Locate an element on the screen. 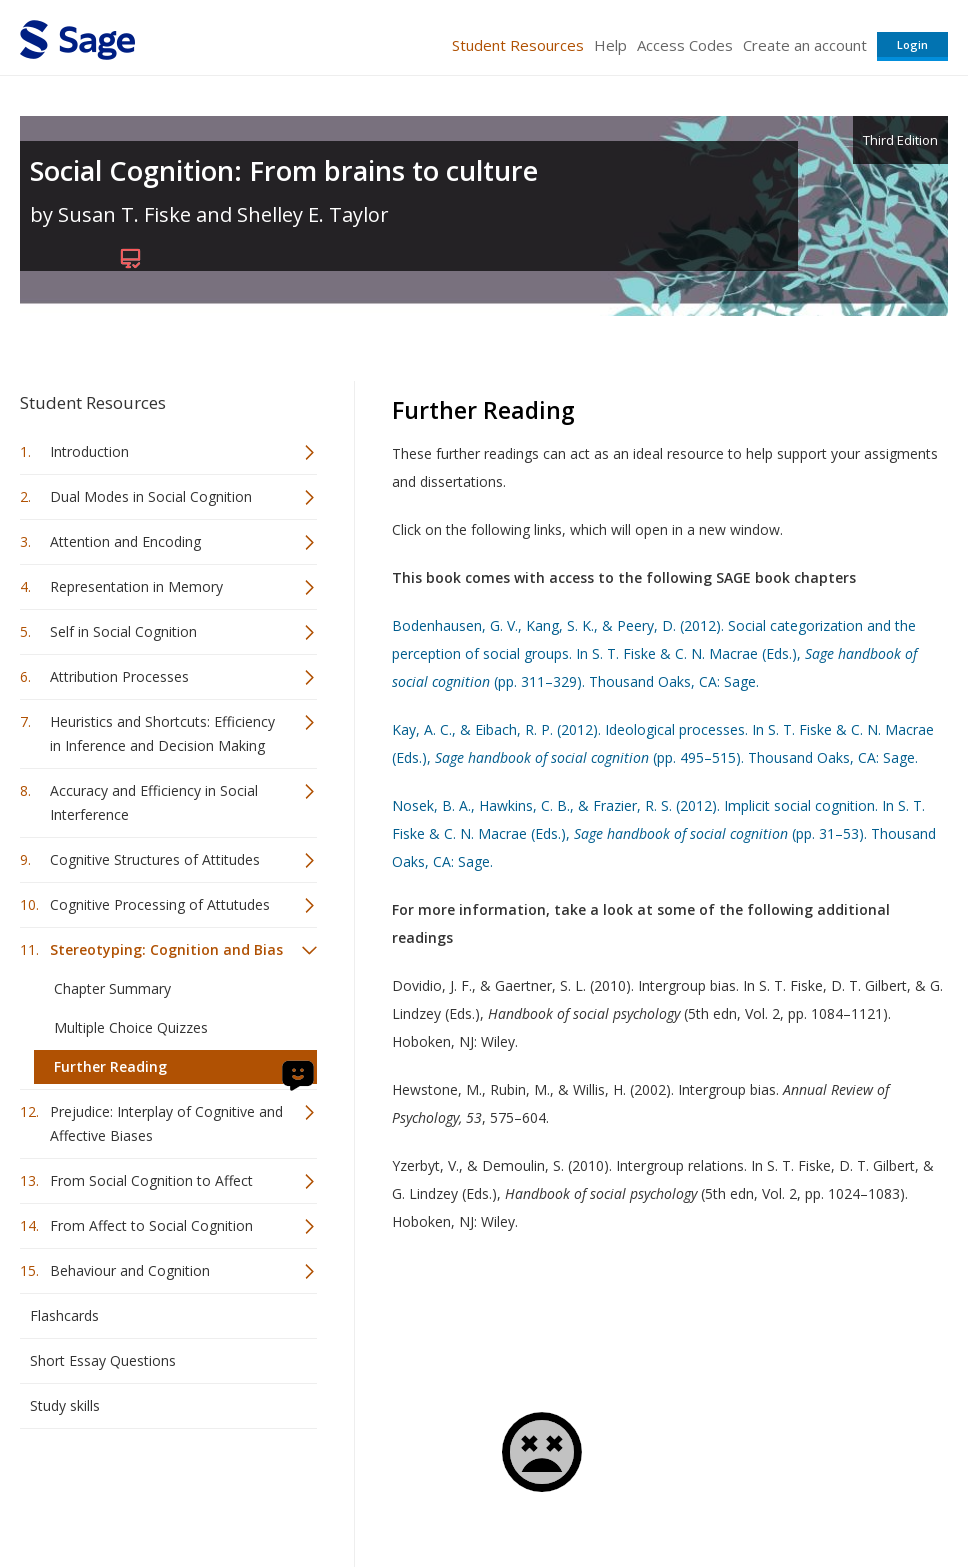  device successfully connected is located at coordinates (130, 258).